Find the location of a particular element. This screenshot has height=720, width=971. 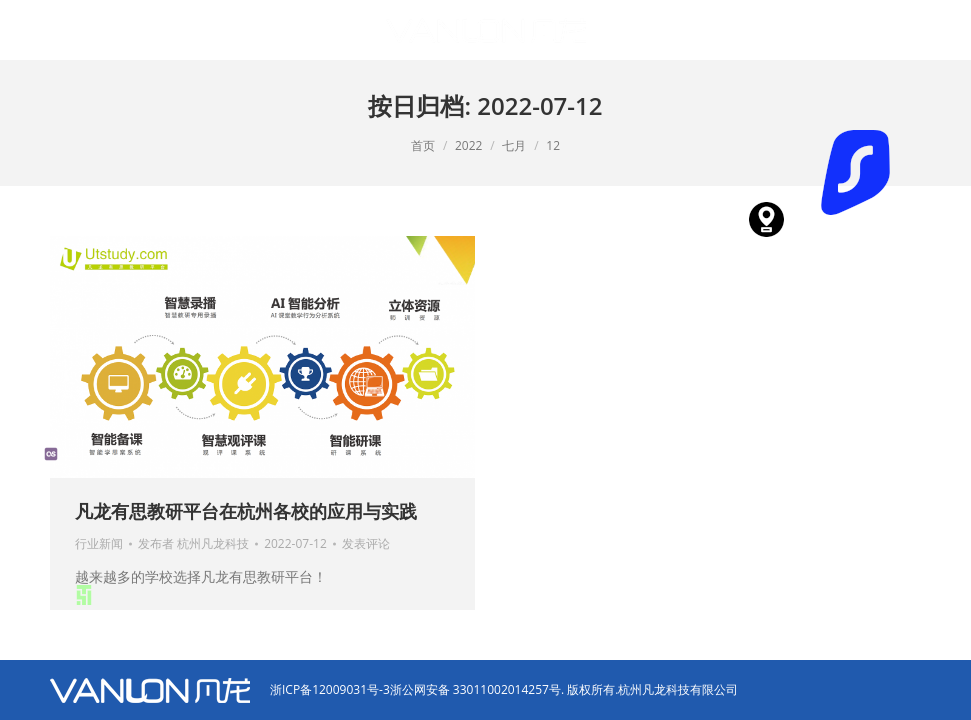

open Google Cloud Composer console is located at coordinates (84, 595).